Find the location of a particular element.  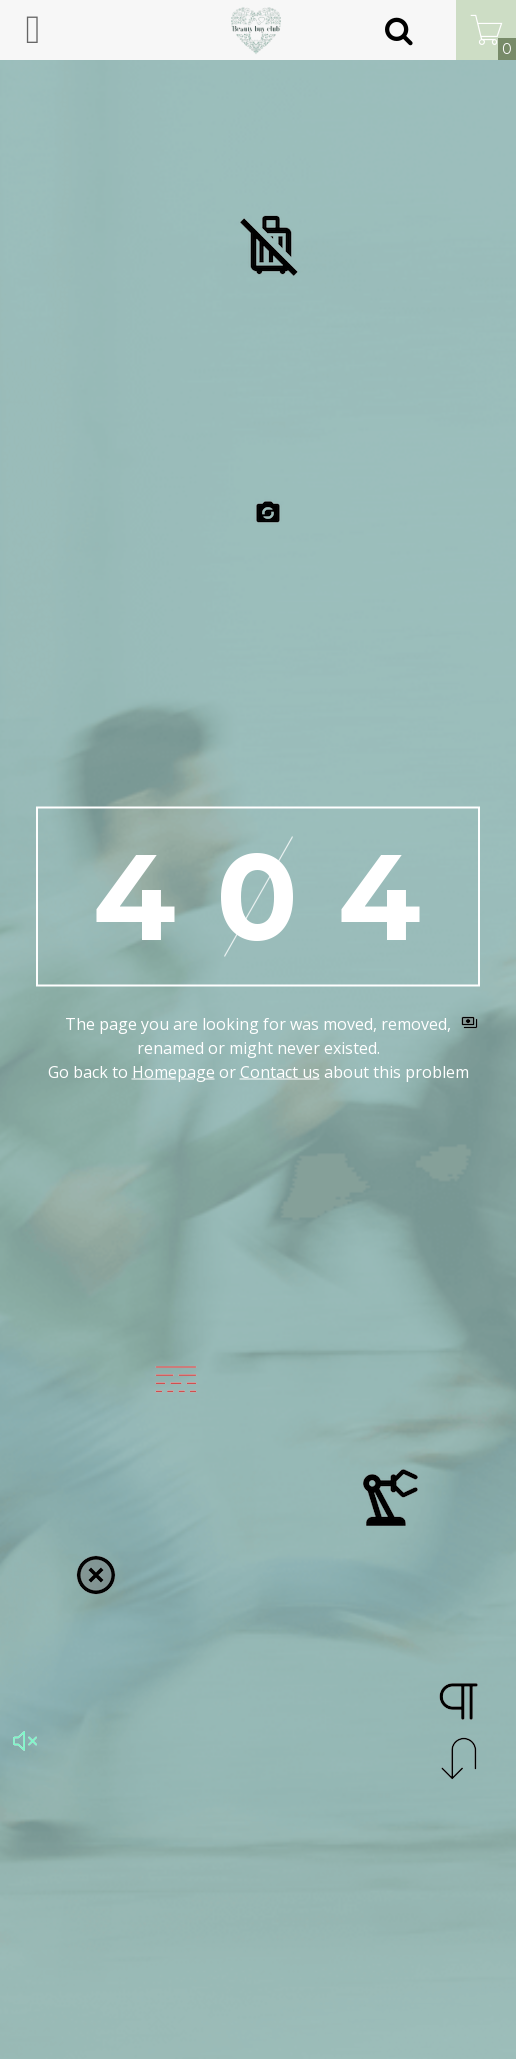

switch between front and rear camera is located at coordinates (268, 513).